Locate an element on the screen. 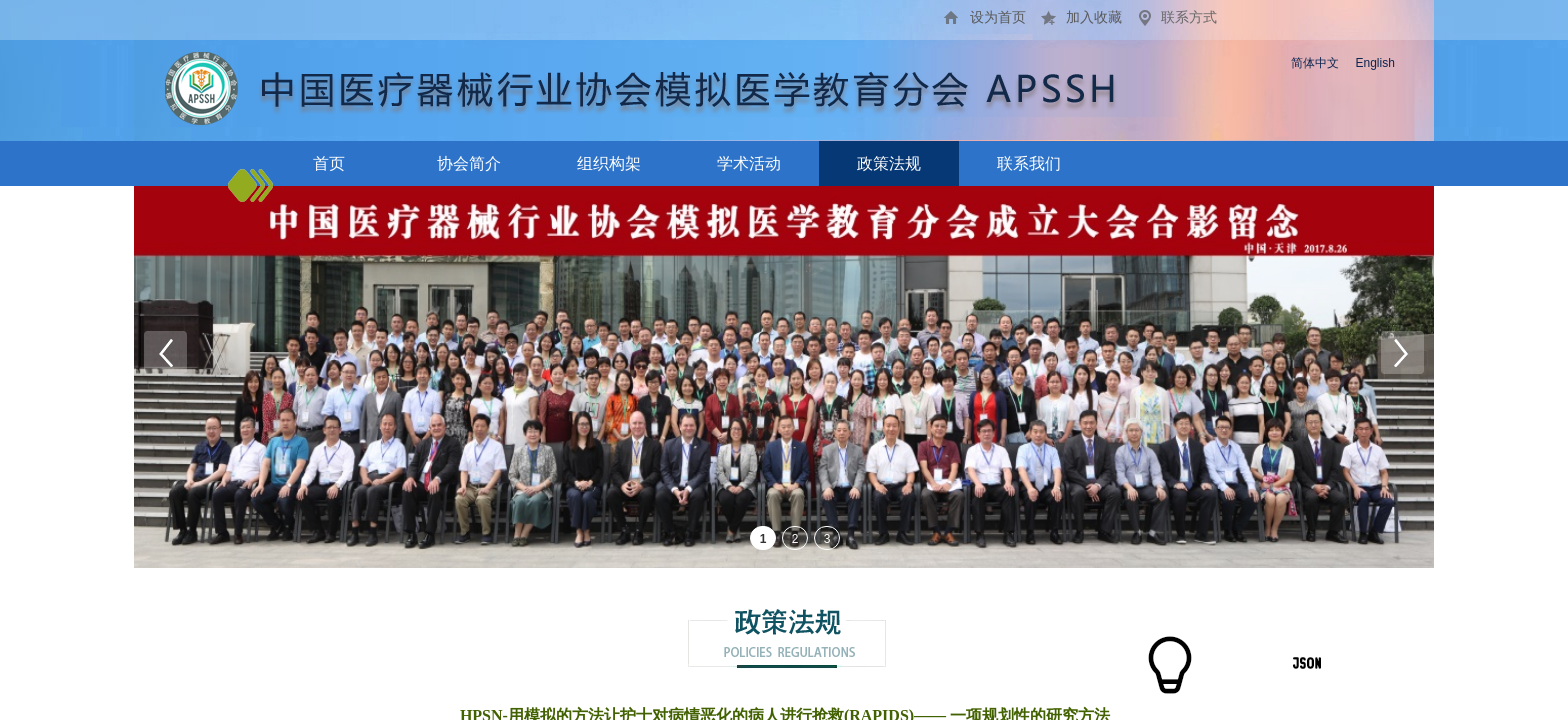 Image resolution: width=1568 pixels, height=720 pixels. access animation keyframes is located at coordinates (250, 185).